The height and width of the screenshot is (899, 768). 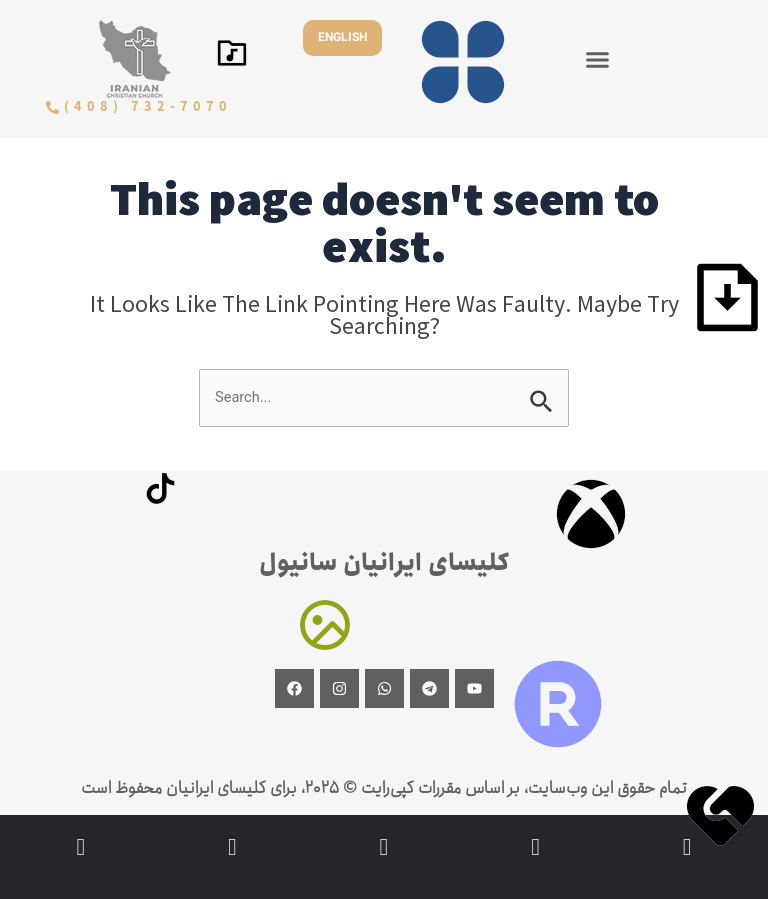 I want to click on open xbox app, so click(x=591, y=514).